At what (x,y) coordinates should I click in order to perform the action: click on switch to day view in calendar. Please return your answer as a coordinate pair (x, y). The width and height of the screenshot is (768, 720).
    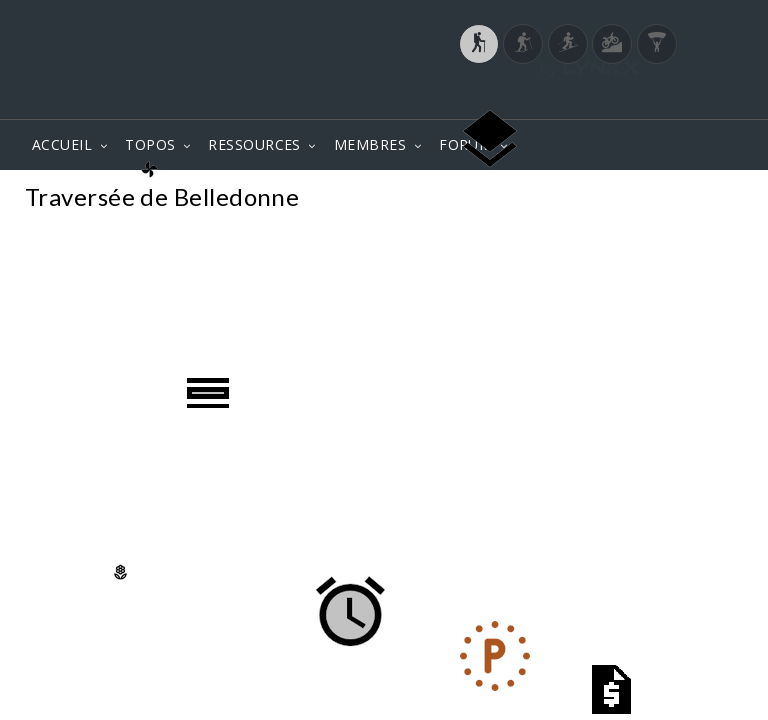
    Looking at the image, I should click on (208, 392).